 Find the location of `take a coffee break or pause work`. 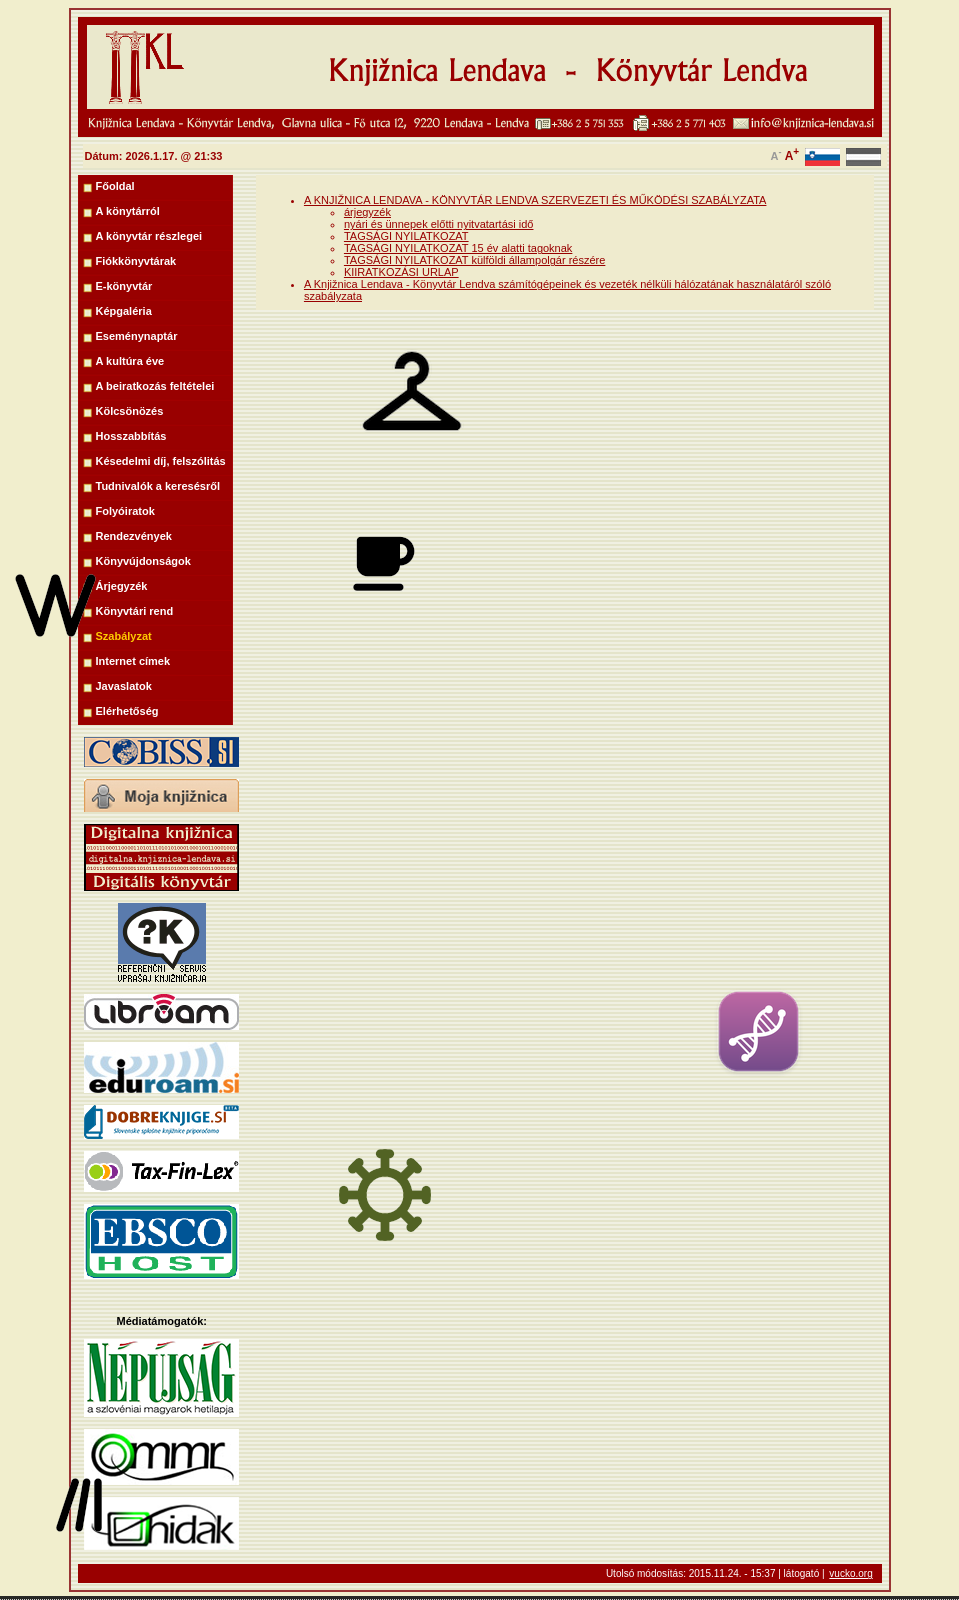

take a coffee break or pause work is located at coordinates (382, 562).